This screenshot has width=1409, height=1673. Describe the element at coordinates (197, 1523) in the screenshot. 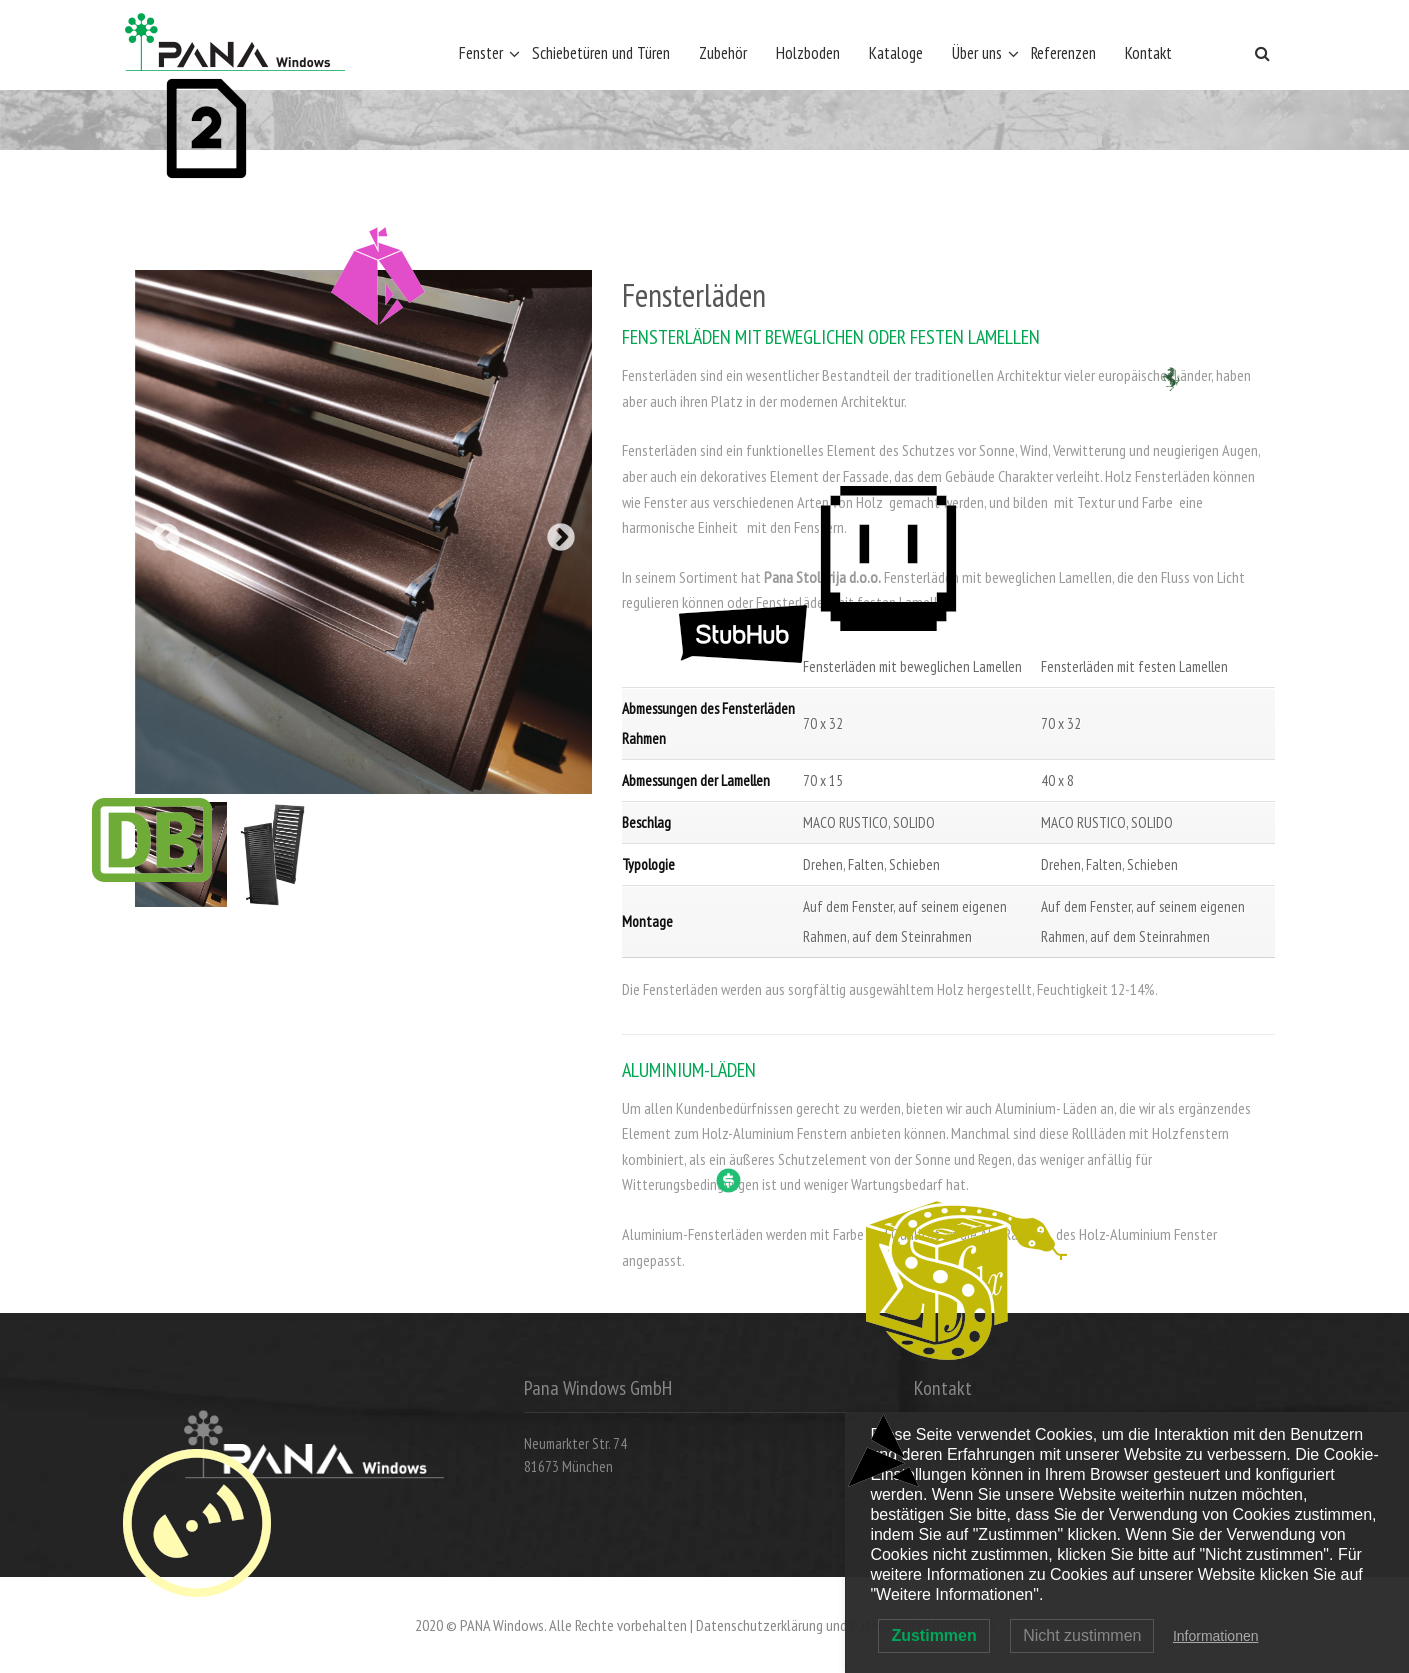

I see `open traccar gps tracking app` at that location.